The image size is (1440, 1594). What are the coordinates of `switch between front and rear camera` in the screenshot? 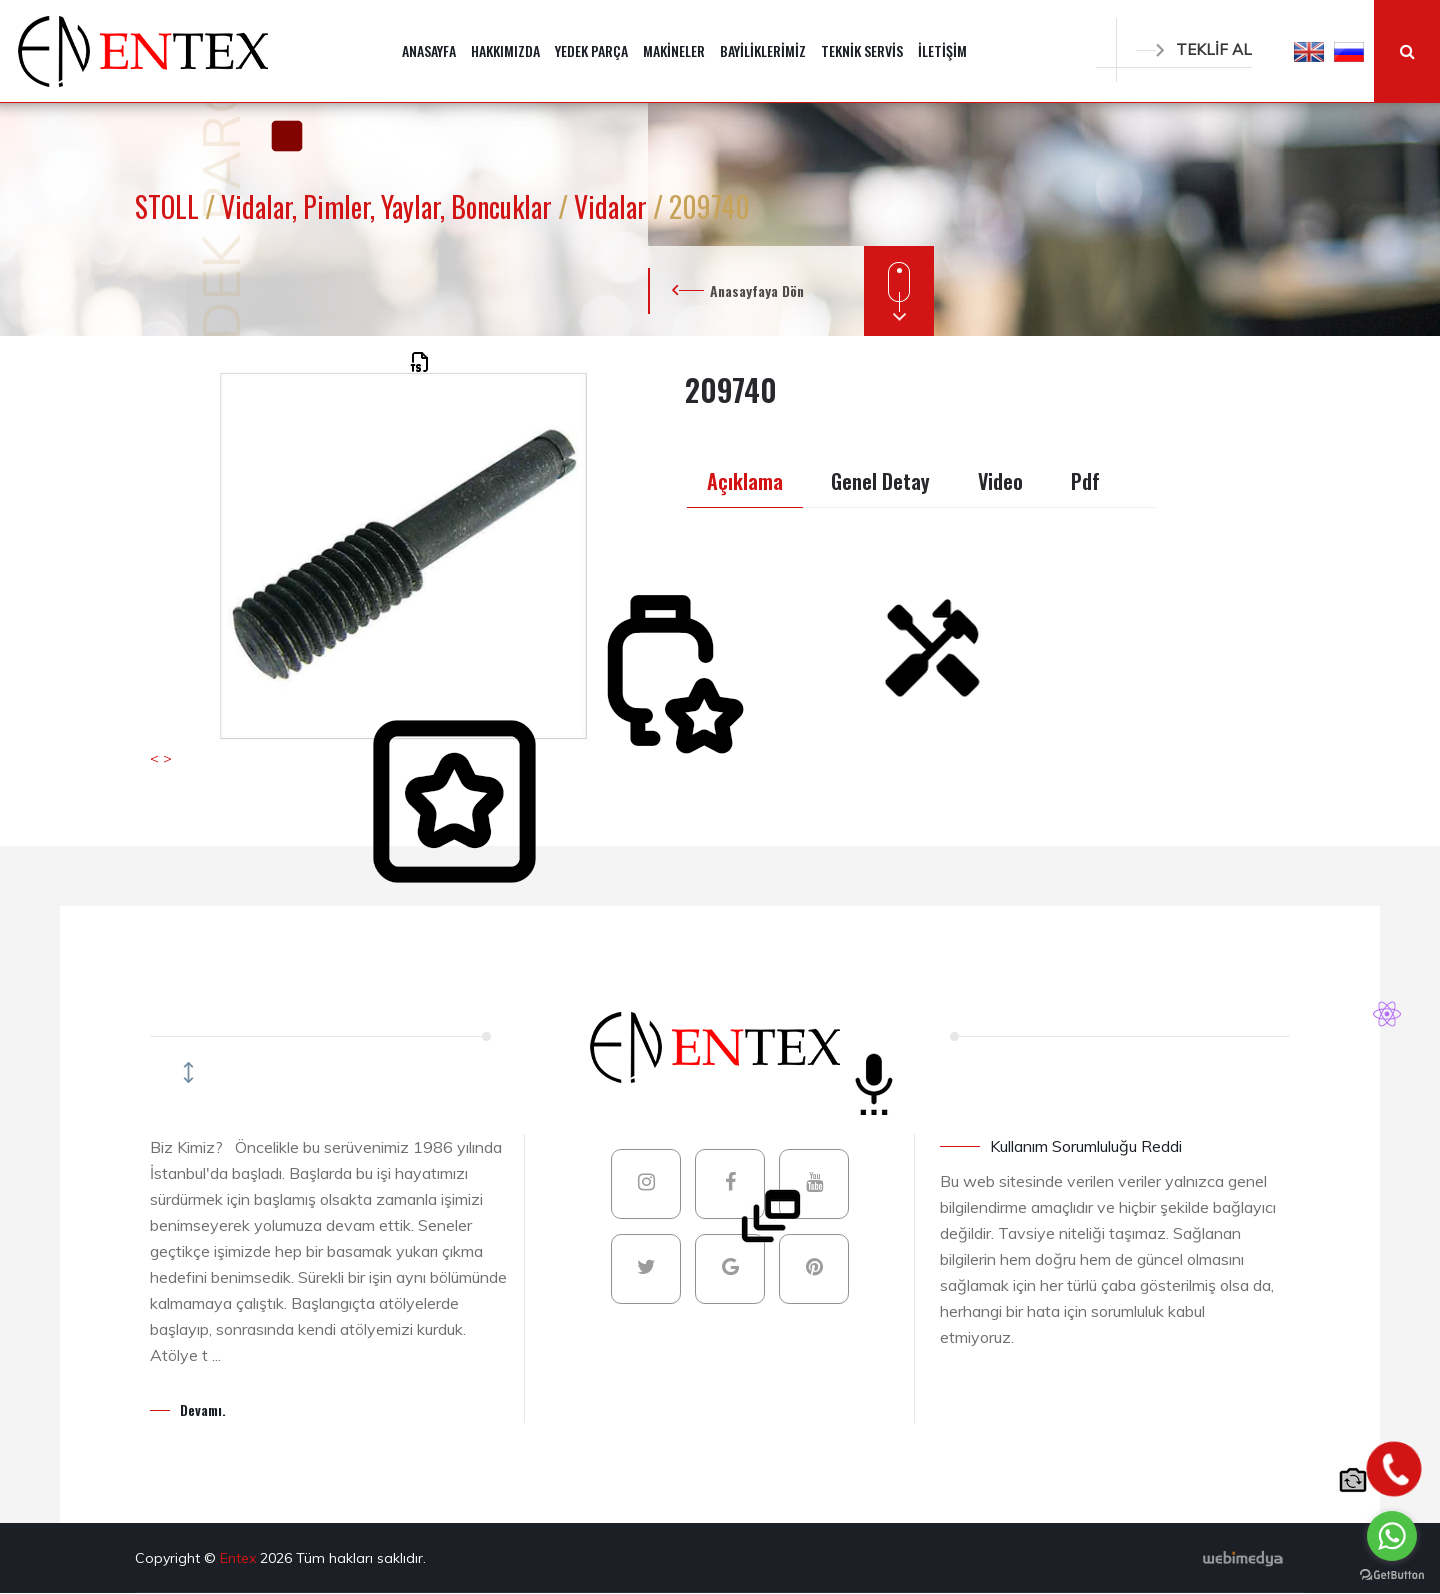 It's located at (1353, 1480).